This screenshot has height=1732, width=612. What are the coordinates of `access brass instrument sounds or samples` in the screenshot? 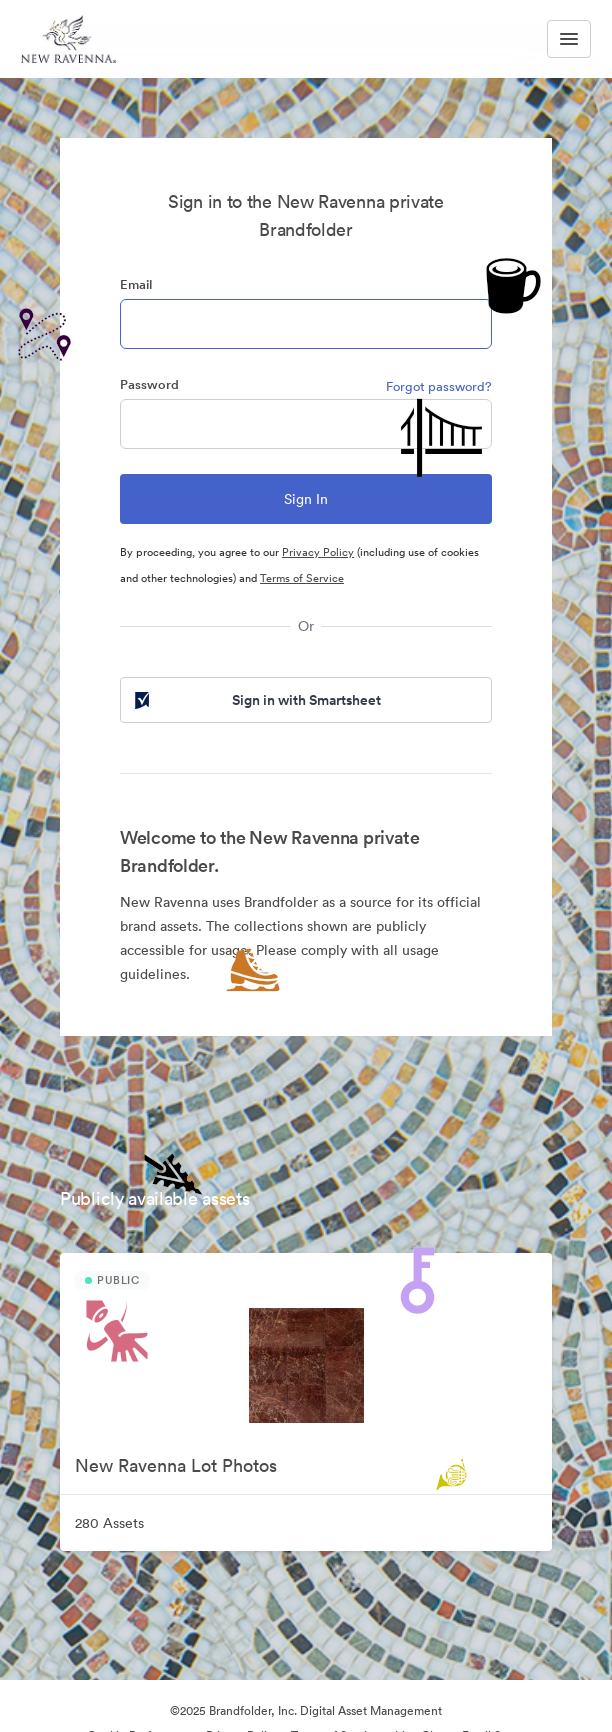 It's located at (451, 1474).